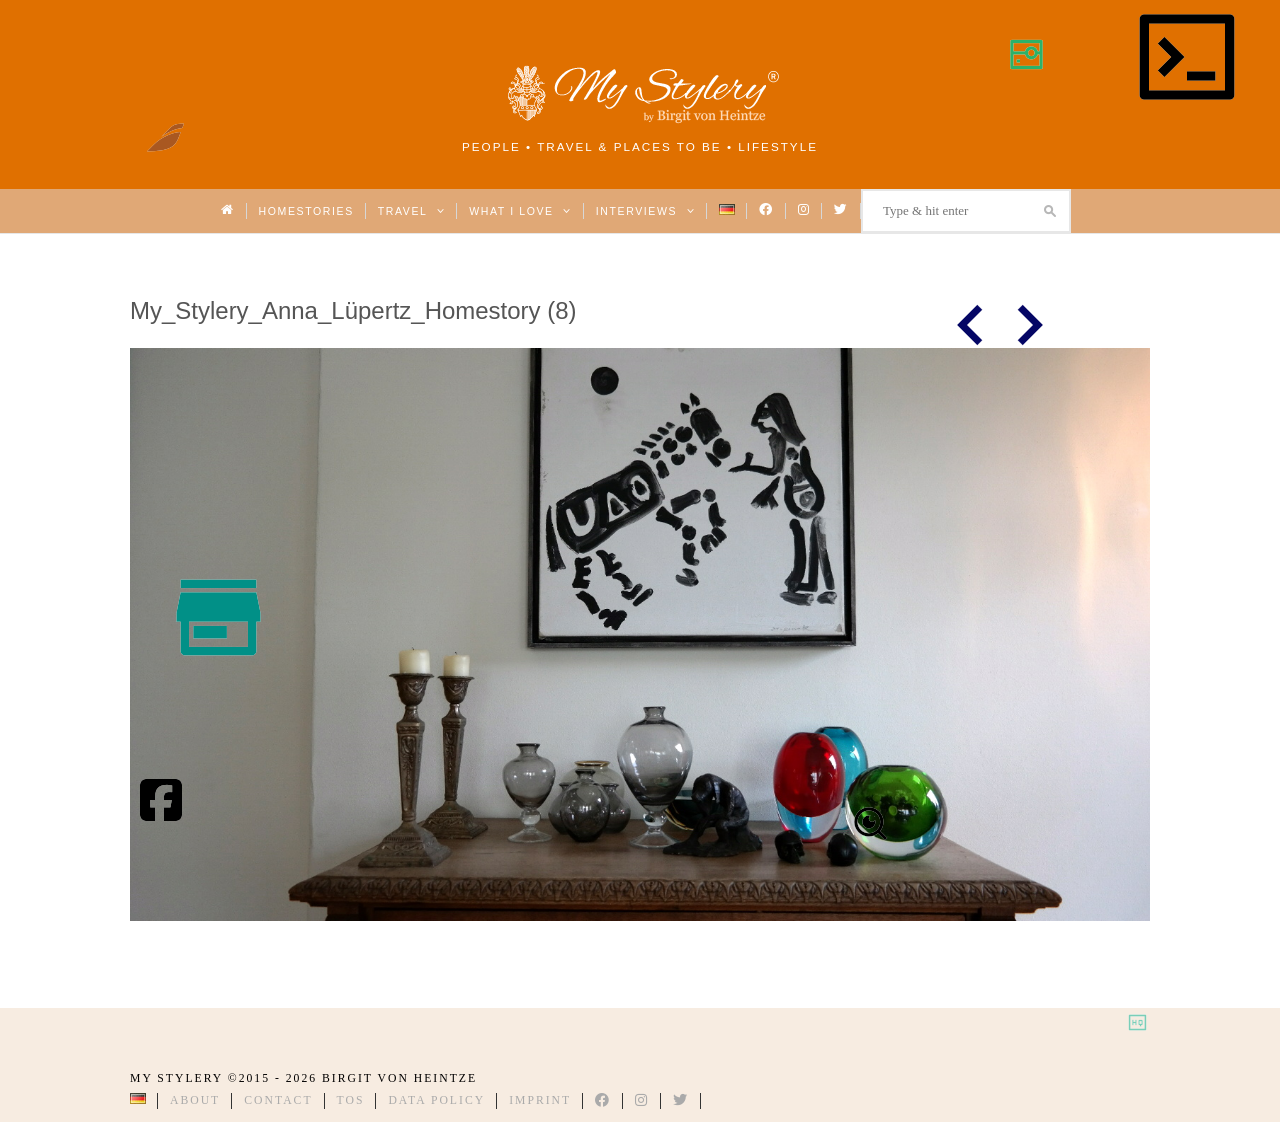  What do you see at coordinates (870, 823) in the screenshot?
I see `search with visual recognition` at bounding box center [870, 823].